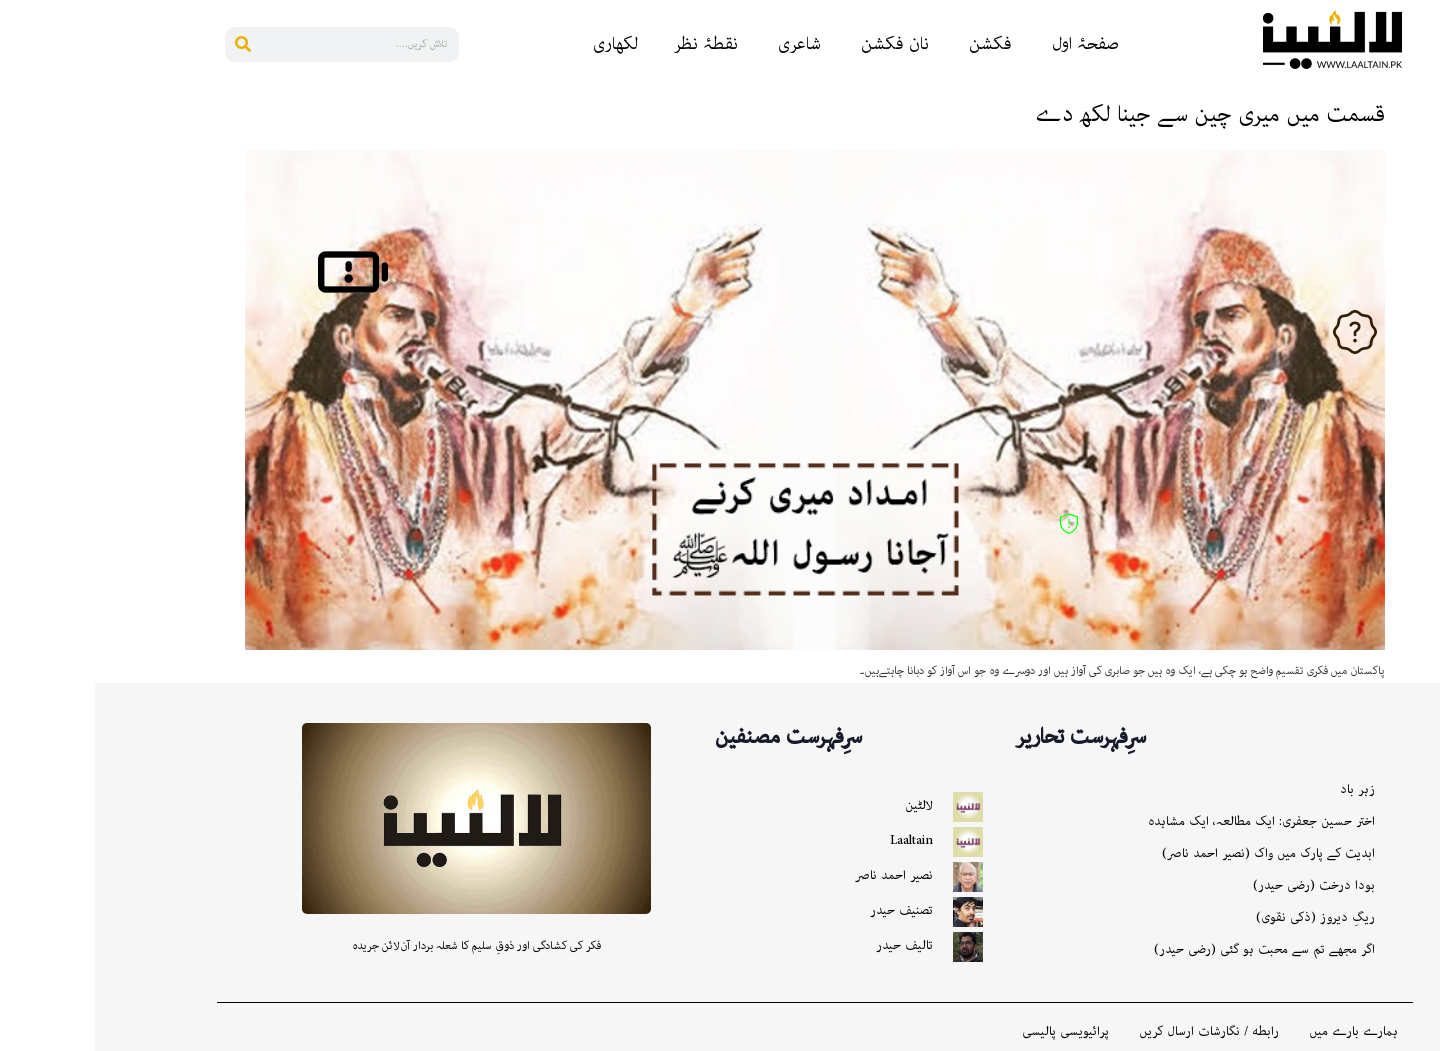 This screenshot has width=1440, height=1051. Describe the element at coordinates (353, 272) in the screenshot. I see `indicates low battery warning` at that location.